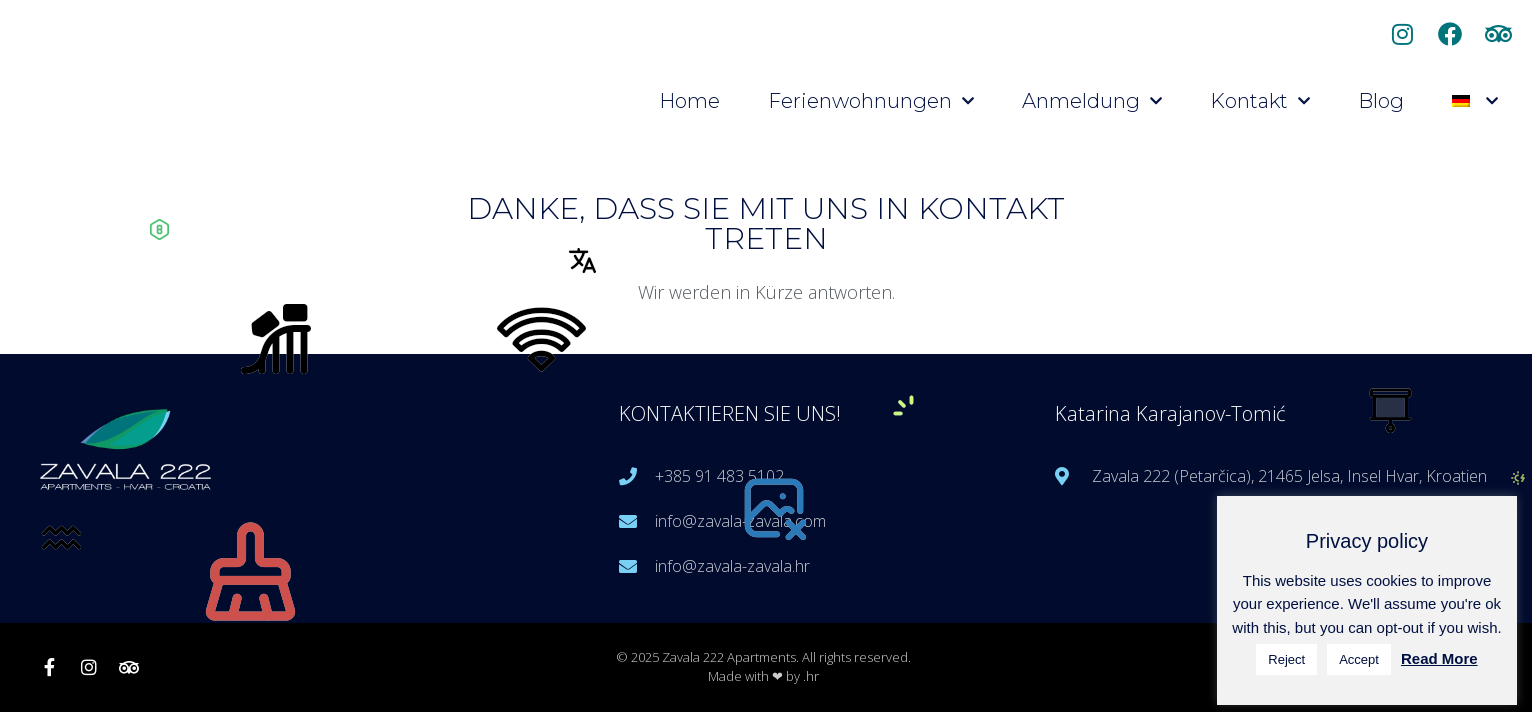 Image resolution: width=1532 pixels, height=720 pixels. Describe the element at coordinates (911, 413) in the screenshot. I see `loading content in progress` at that location.